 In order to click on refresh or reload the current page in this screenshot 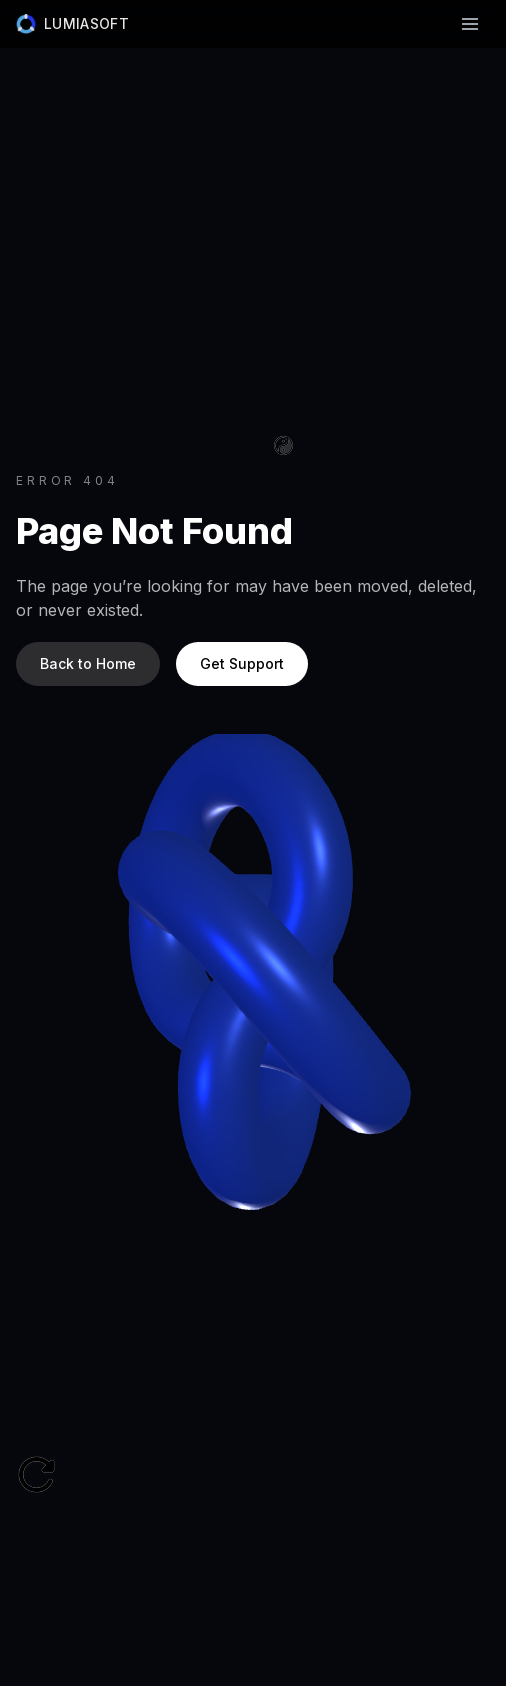, I will do `click(36, 1474)`.